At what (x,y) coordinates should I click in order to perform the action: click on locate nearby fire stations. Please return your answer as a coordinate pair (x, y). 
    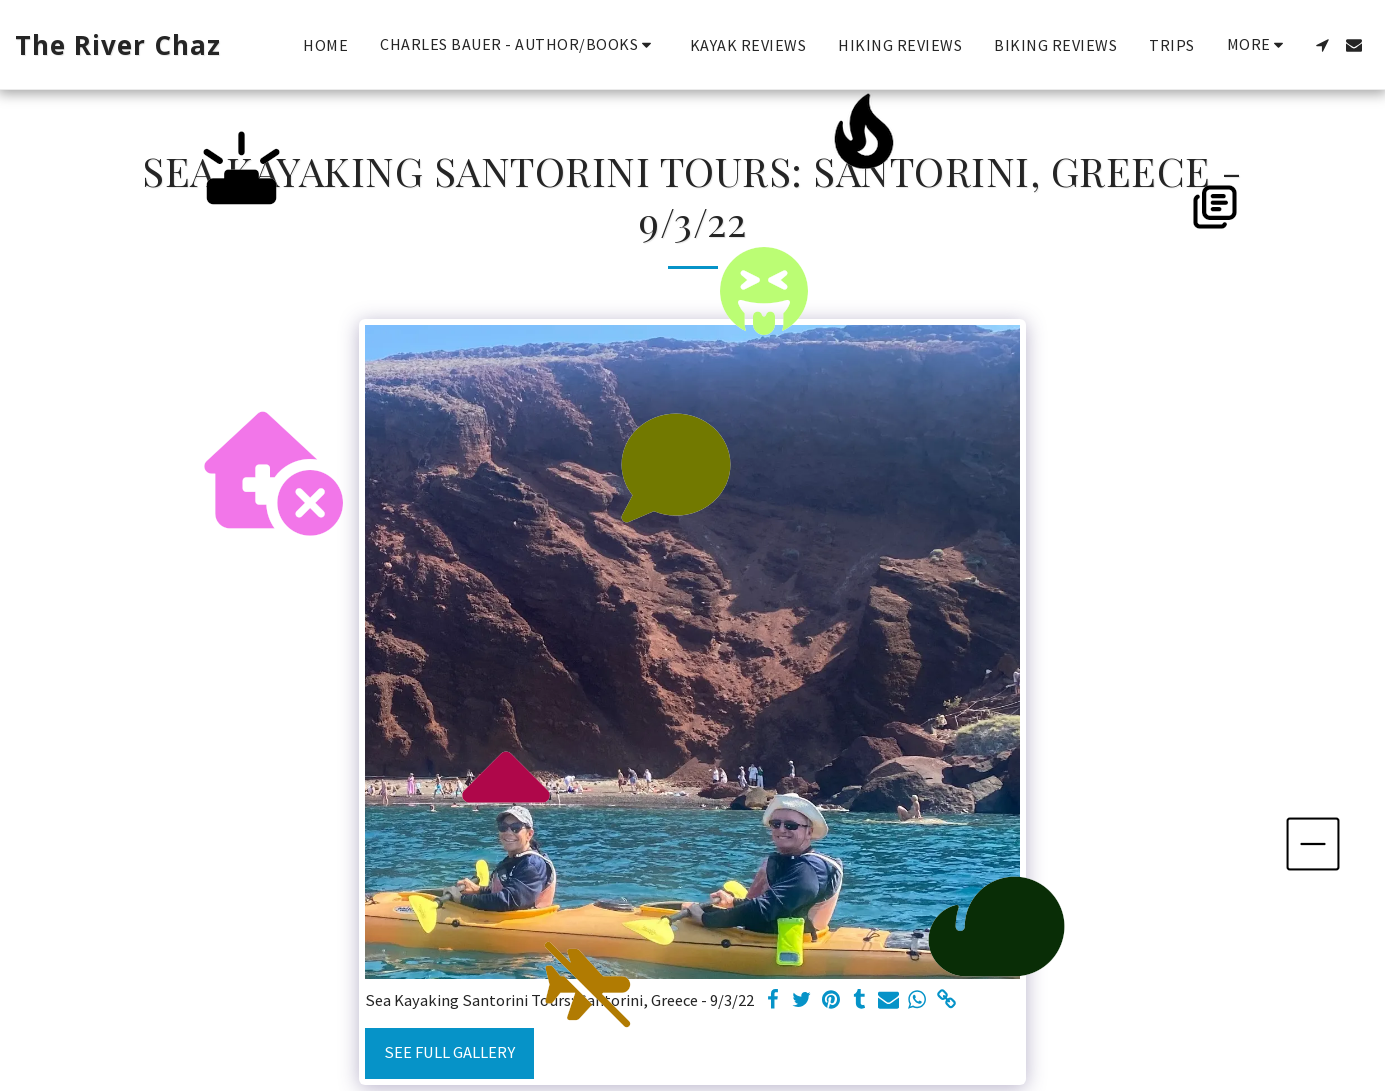
    Looking at the image, I should click on (864, 132).